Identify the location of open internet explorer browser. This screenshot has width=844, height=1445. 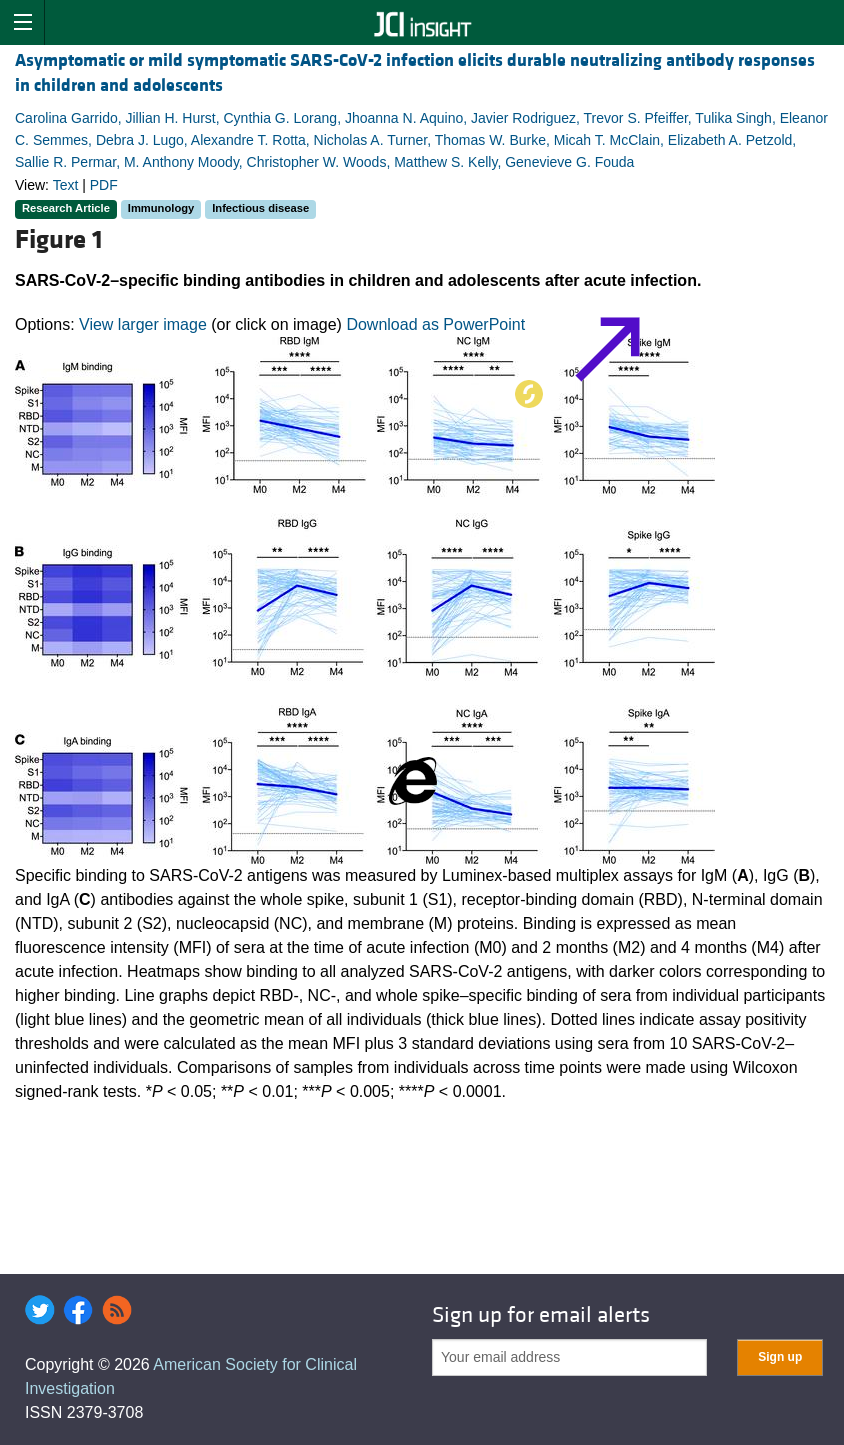
(413, 781).